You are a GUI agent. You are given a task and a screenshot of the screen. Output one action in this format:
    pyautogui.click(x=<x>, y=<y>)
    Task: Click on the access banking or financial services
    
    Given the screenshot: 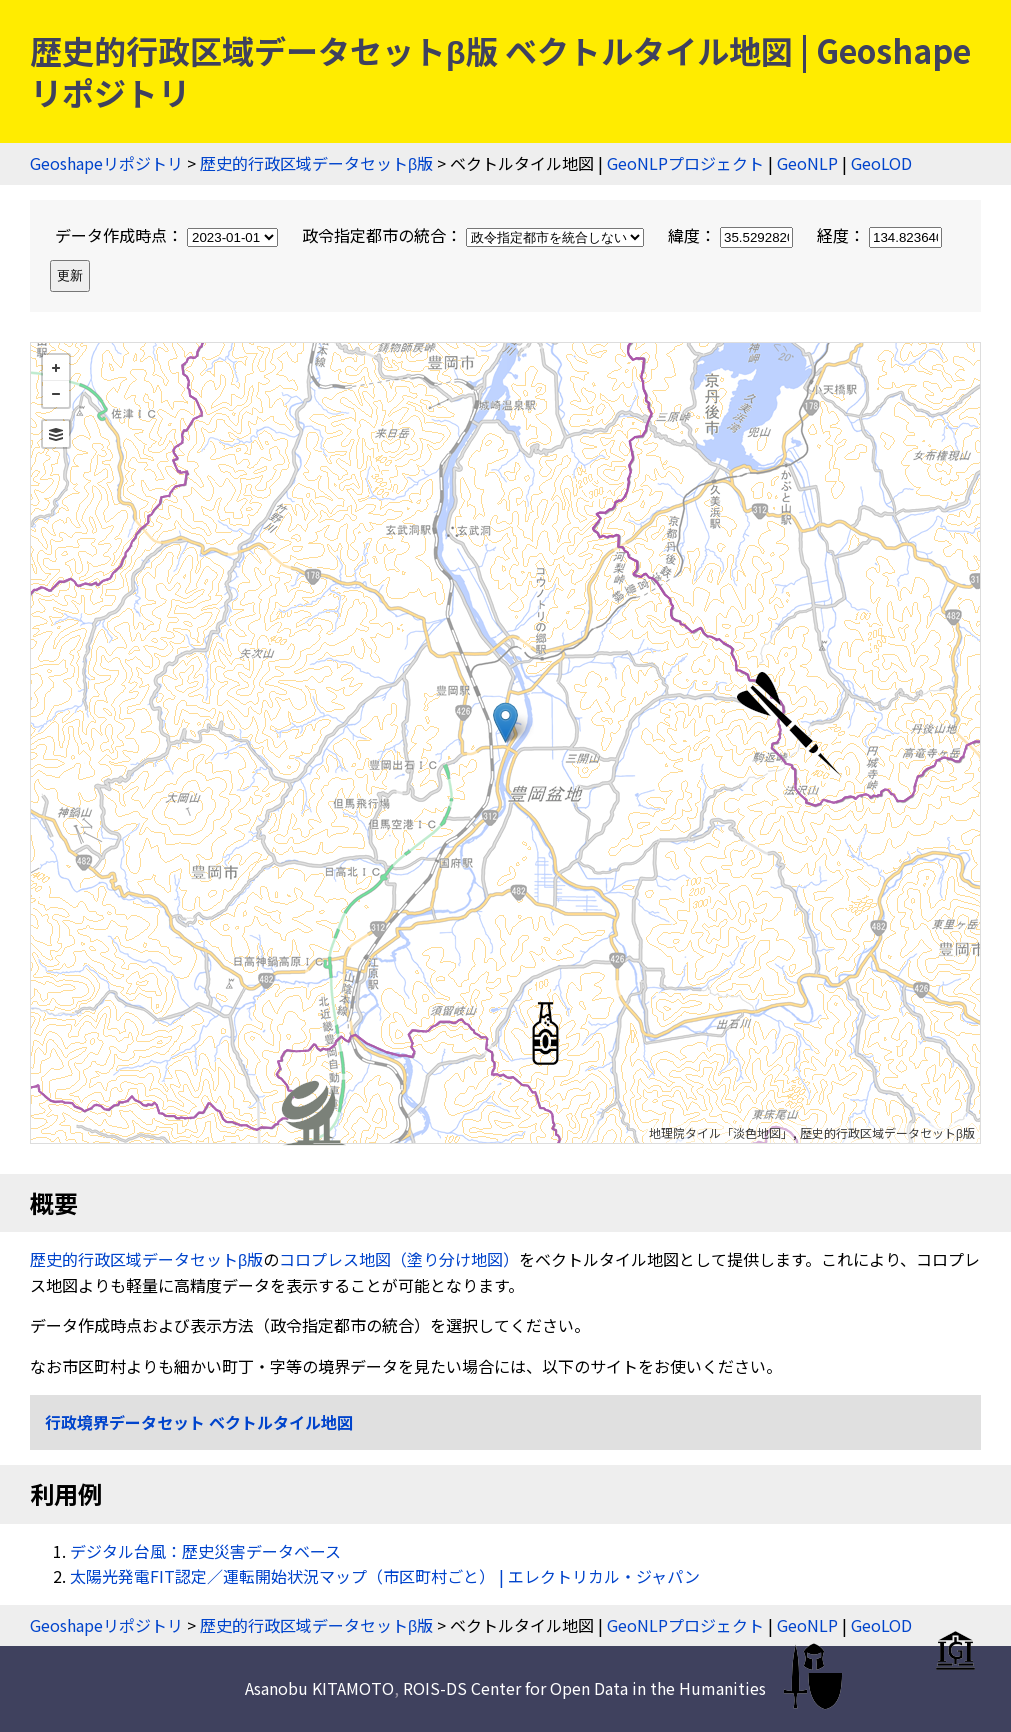 What is the action you would take?
    pyautogui.click(x=955, y=1650)
    